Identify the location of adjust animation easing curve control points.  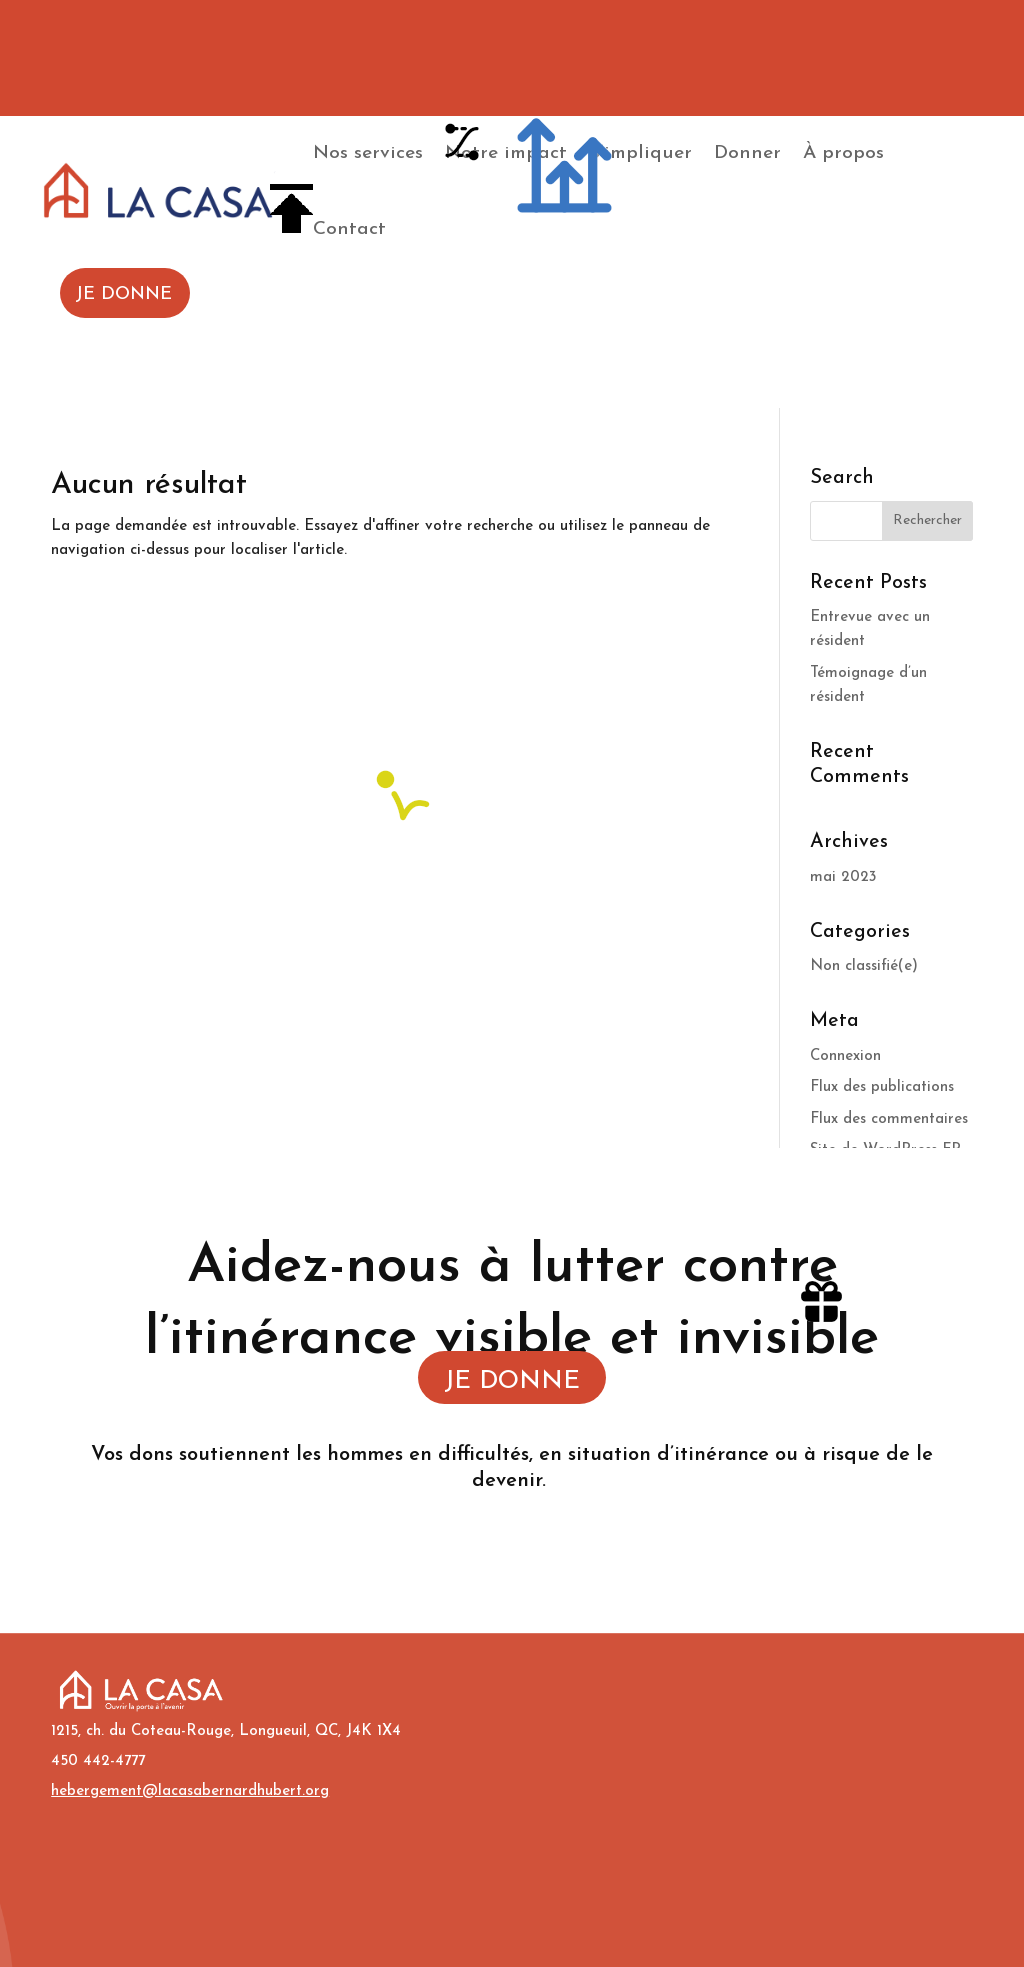
(462, 142).